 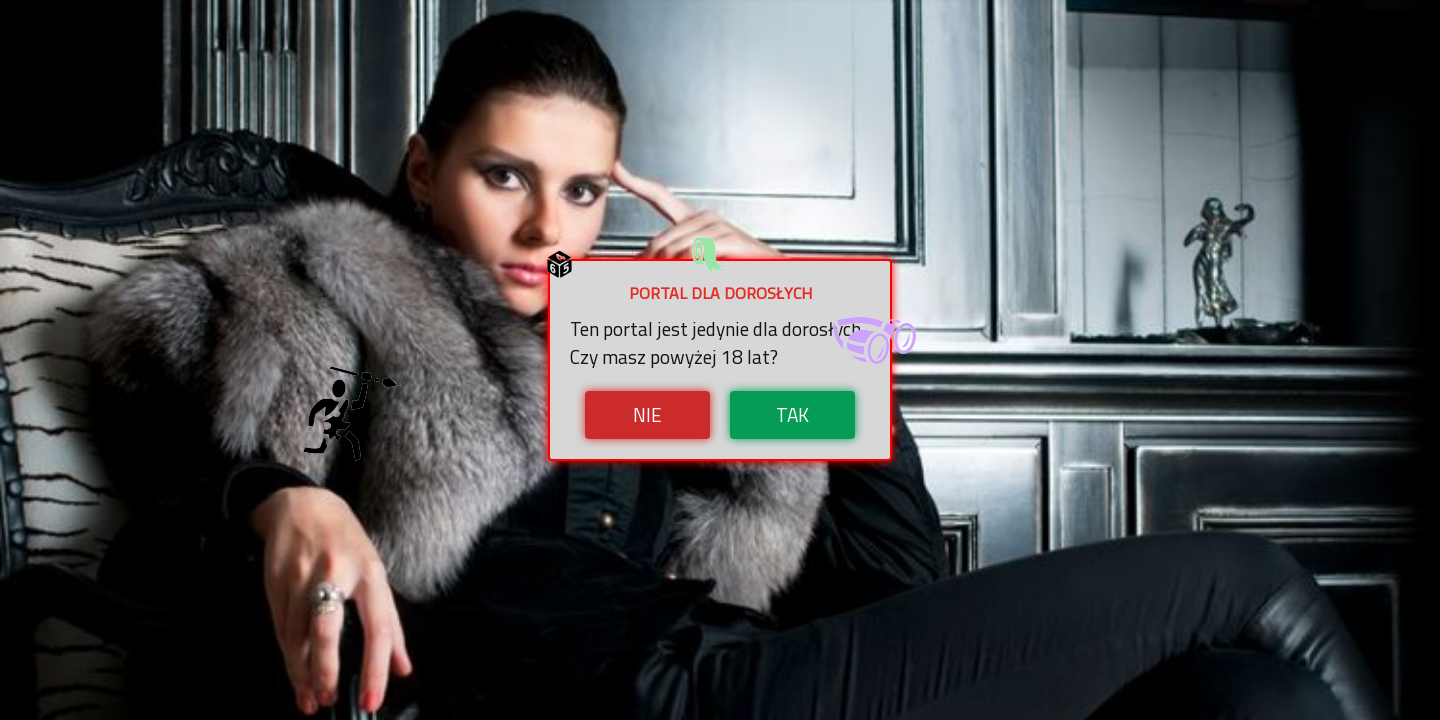 I want to click on access first aid or medical supplies, so click(x=707, y=255).